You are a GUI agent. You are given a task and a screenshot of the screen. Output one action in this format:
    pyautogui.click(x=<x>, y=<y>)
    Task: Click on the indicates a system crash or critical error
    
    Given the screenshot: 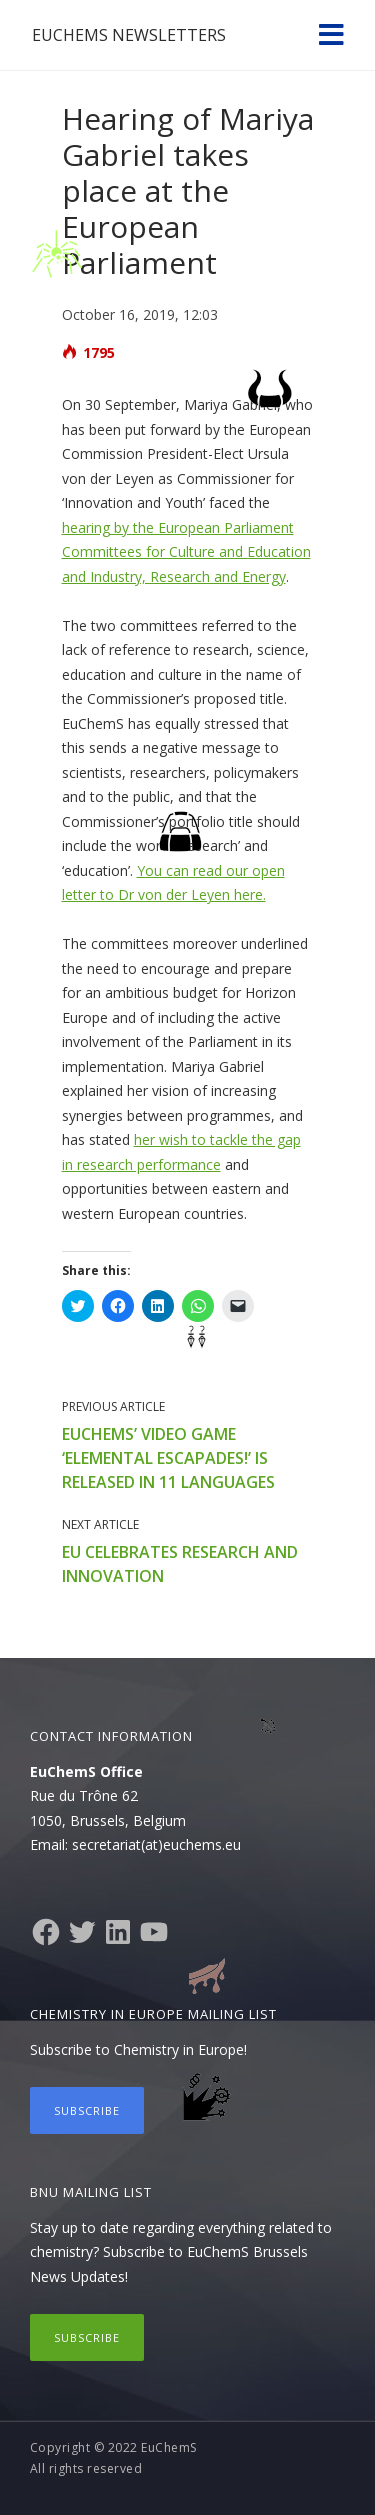 What is the action you would take?
    pyautogui.click(x=207, y=2096)
    